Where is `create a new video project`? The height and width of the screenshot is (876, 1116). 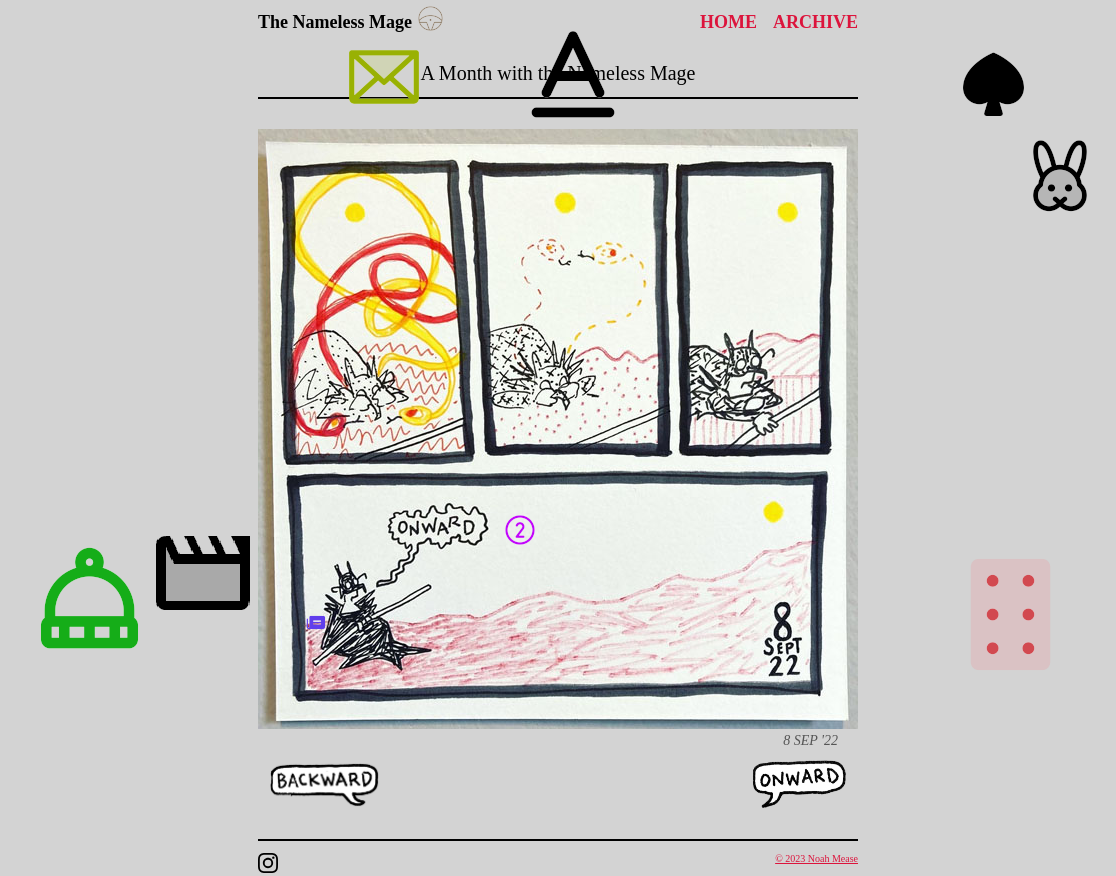
create a new video project is located at coordinates (203, 573).